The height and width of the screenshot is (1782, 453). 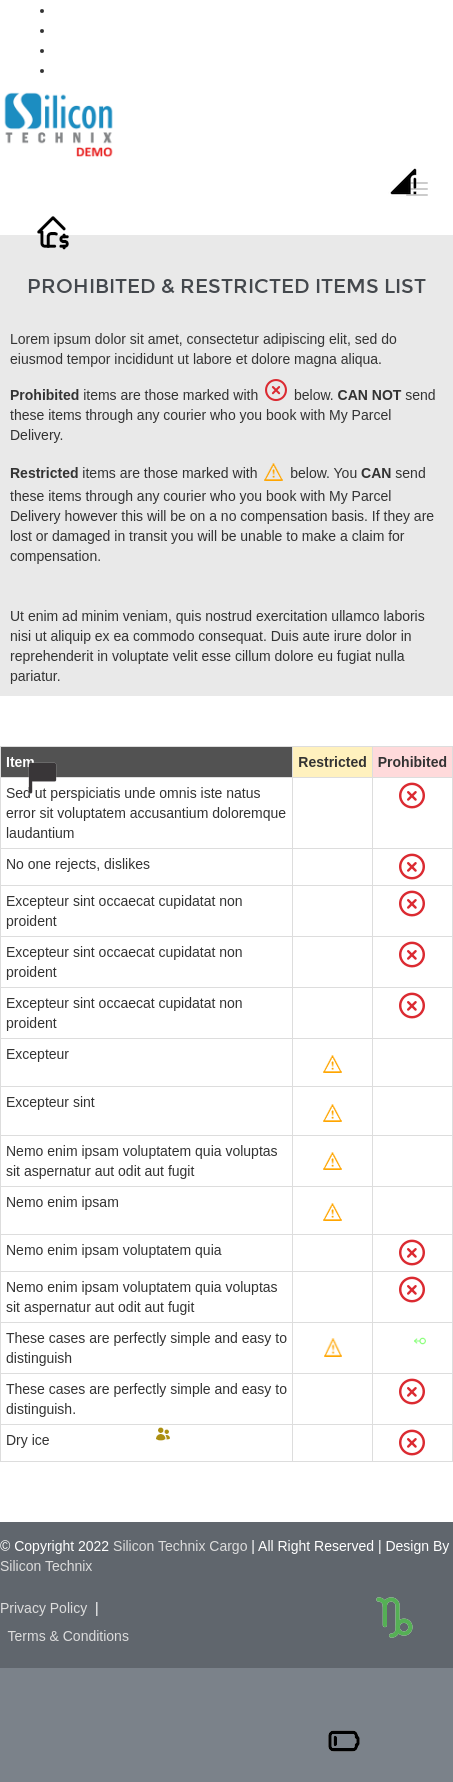 I want to click on flag an item for review or attention, so click(x=42, y=776).